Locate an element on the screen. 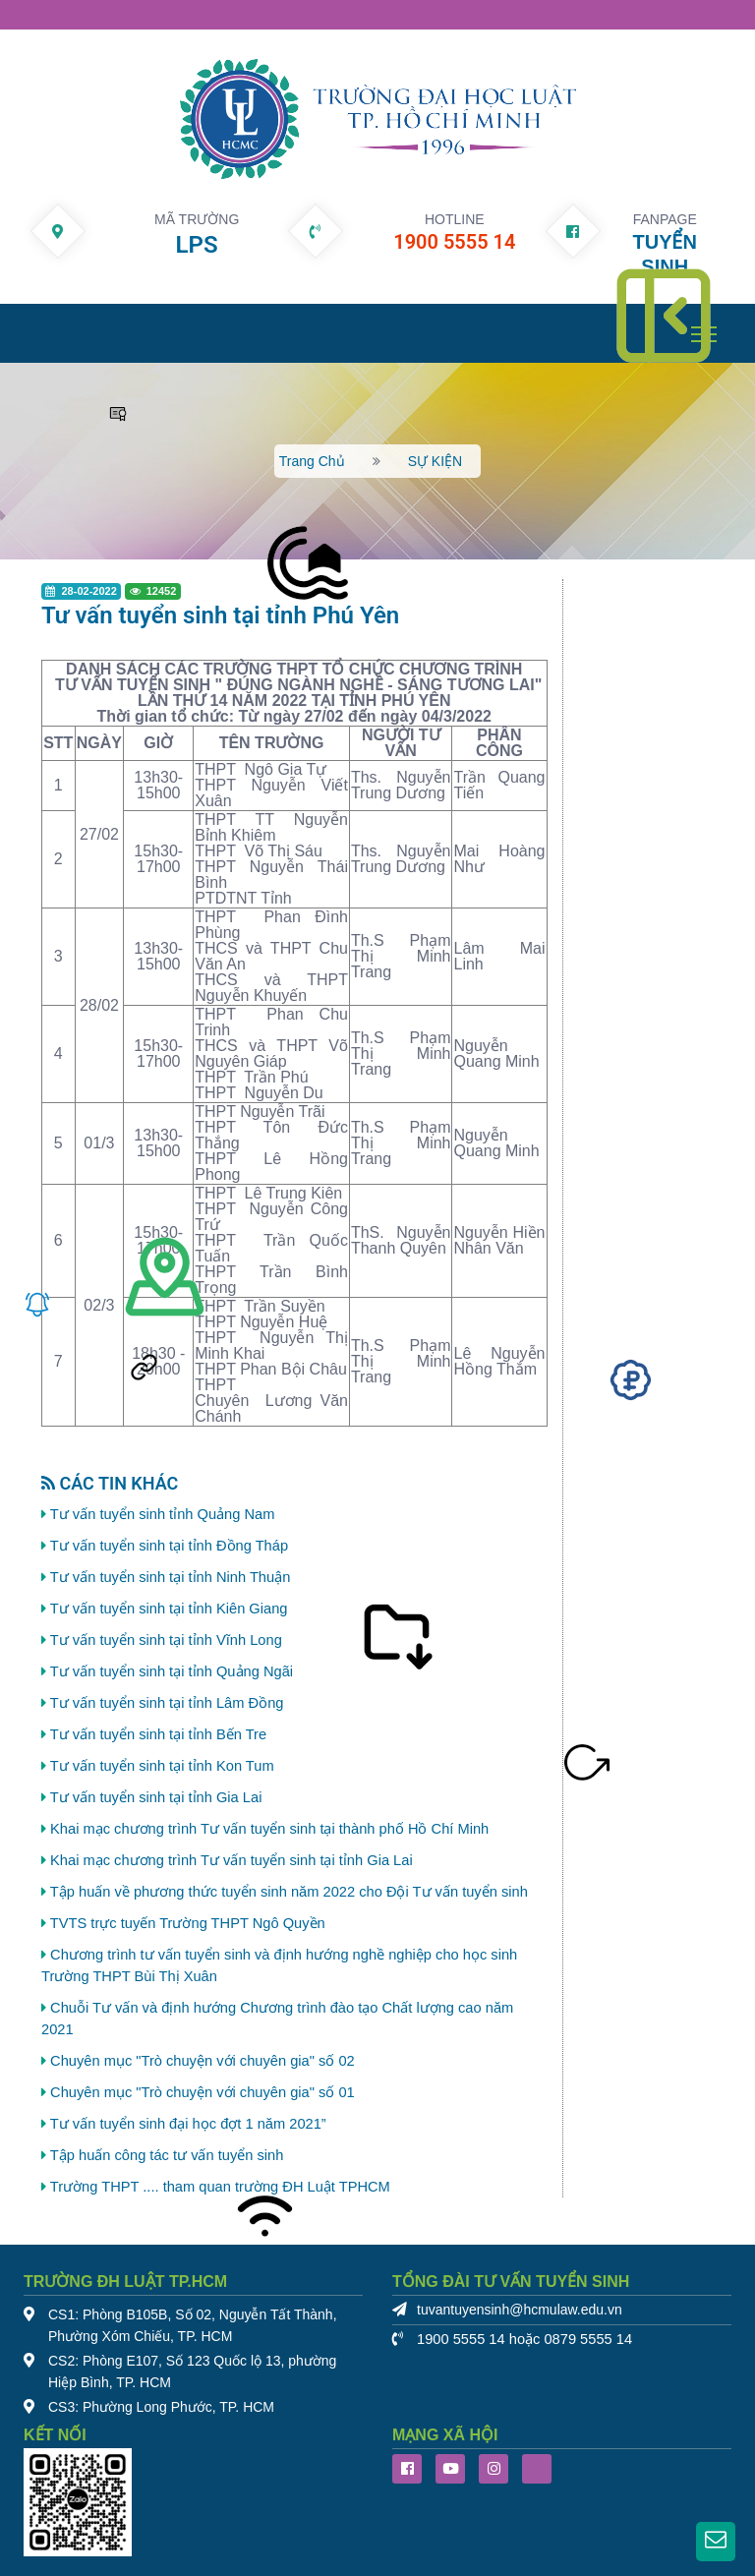 The width and height of the screenshot is (755, 2576). indicates strong wifi signal strength is located at coordinates (264, 2205).